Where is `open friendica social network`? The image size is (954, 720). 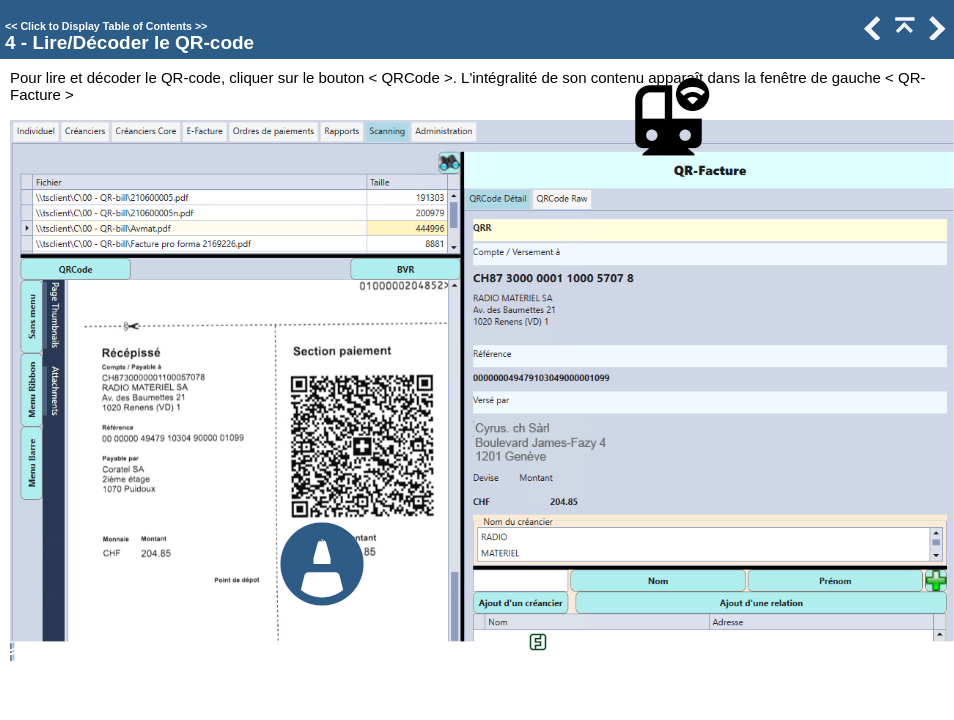 open friendica social network is located at coordinates (538, 642).